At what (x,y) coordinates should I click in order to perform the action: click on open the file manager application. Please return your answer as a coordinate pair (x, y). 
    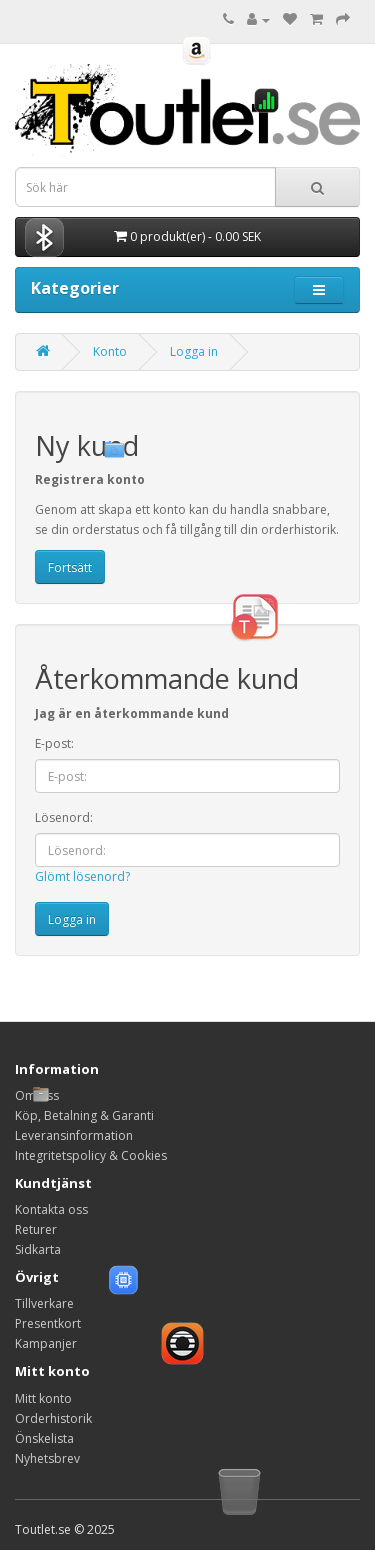
    Looking at the image, I should click on (41, 1094).